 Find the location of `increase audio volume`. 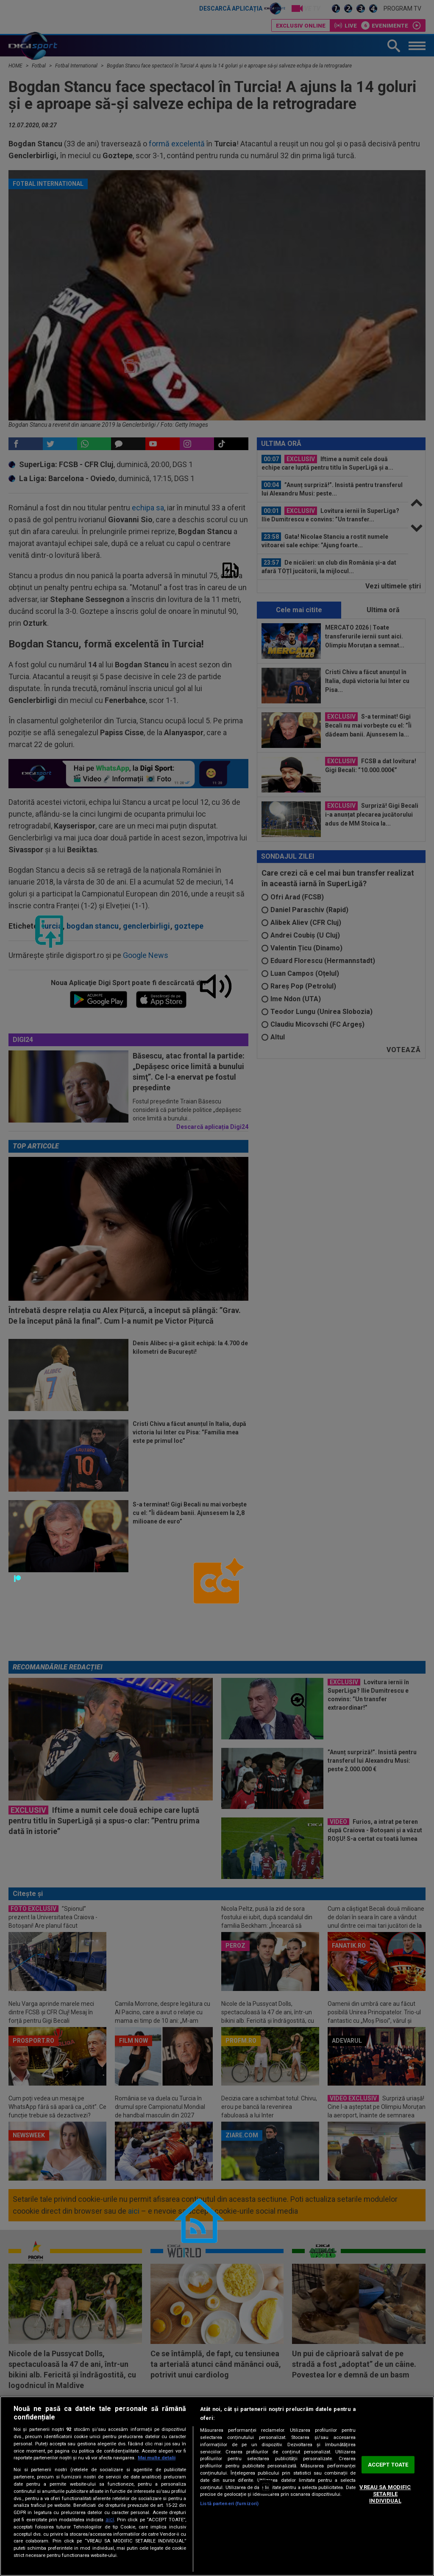

increase audio volume is located at coordinates (216, 986).